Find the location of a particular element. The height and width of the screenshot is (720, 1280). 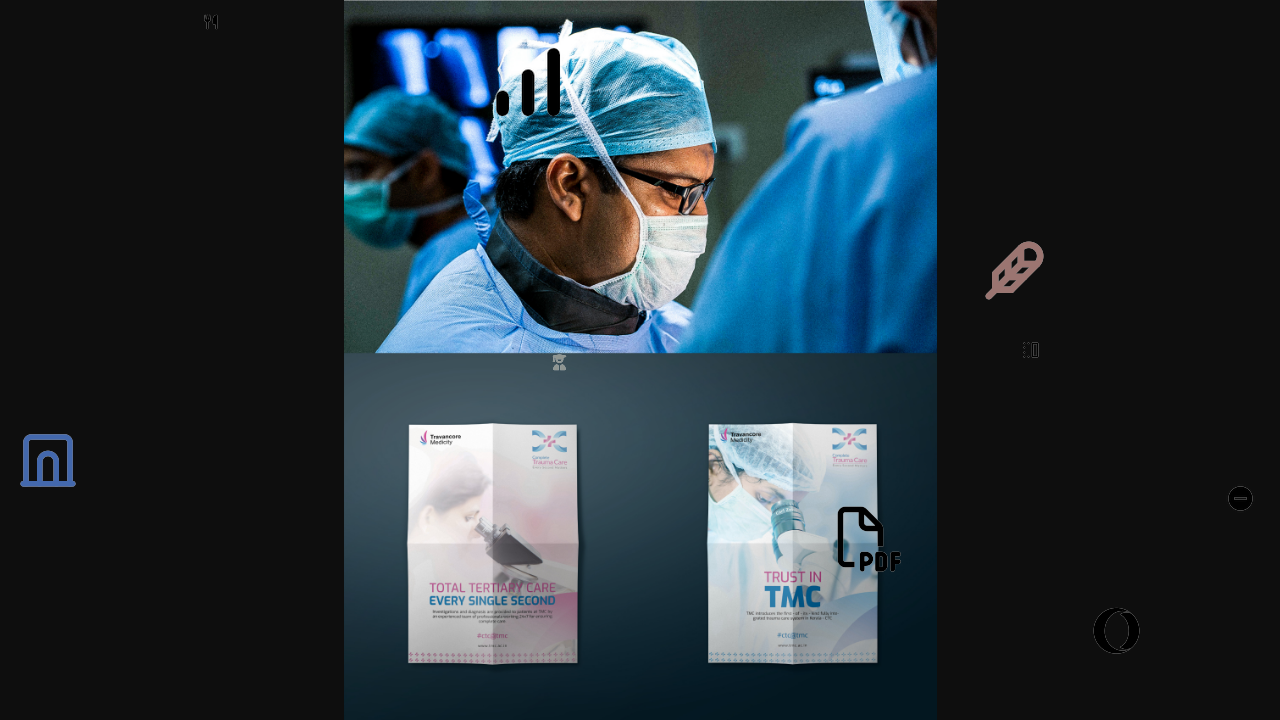

view or open a PDF document is located at coordinates (868, 537).